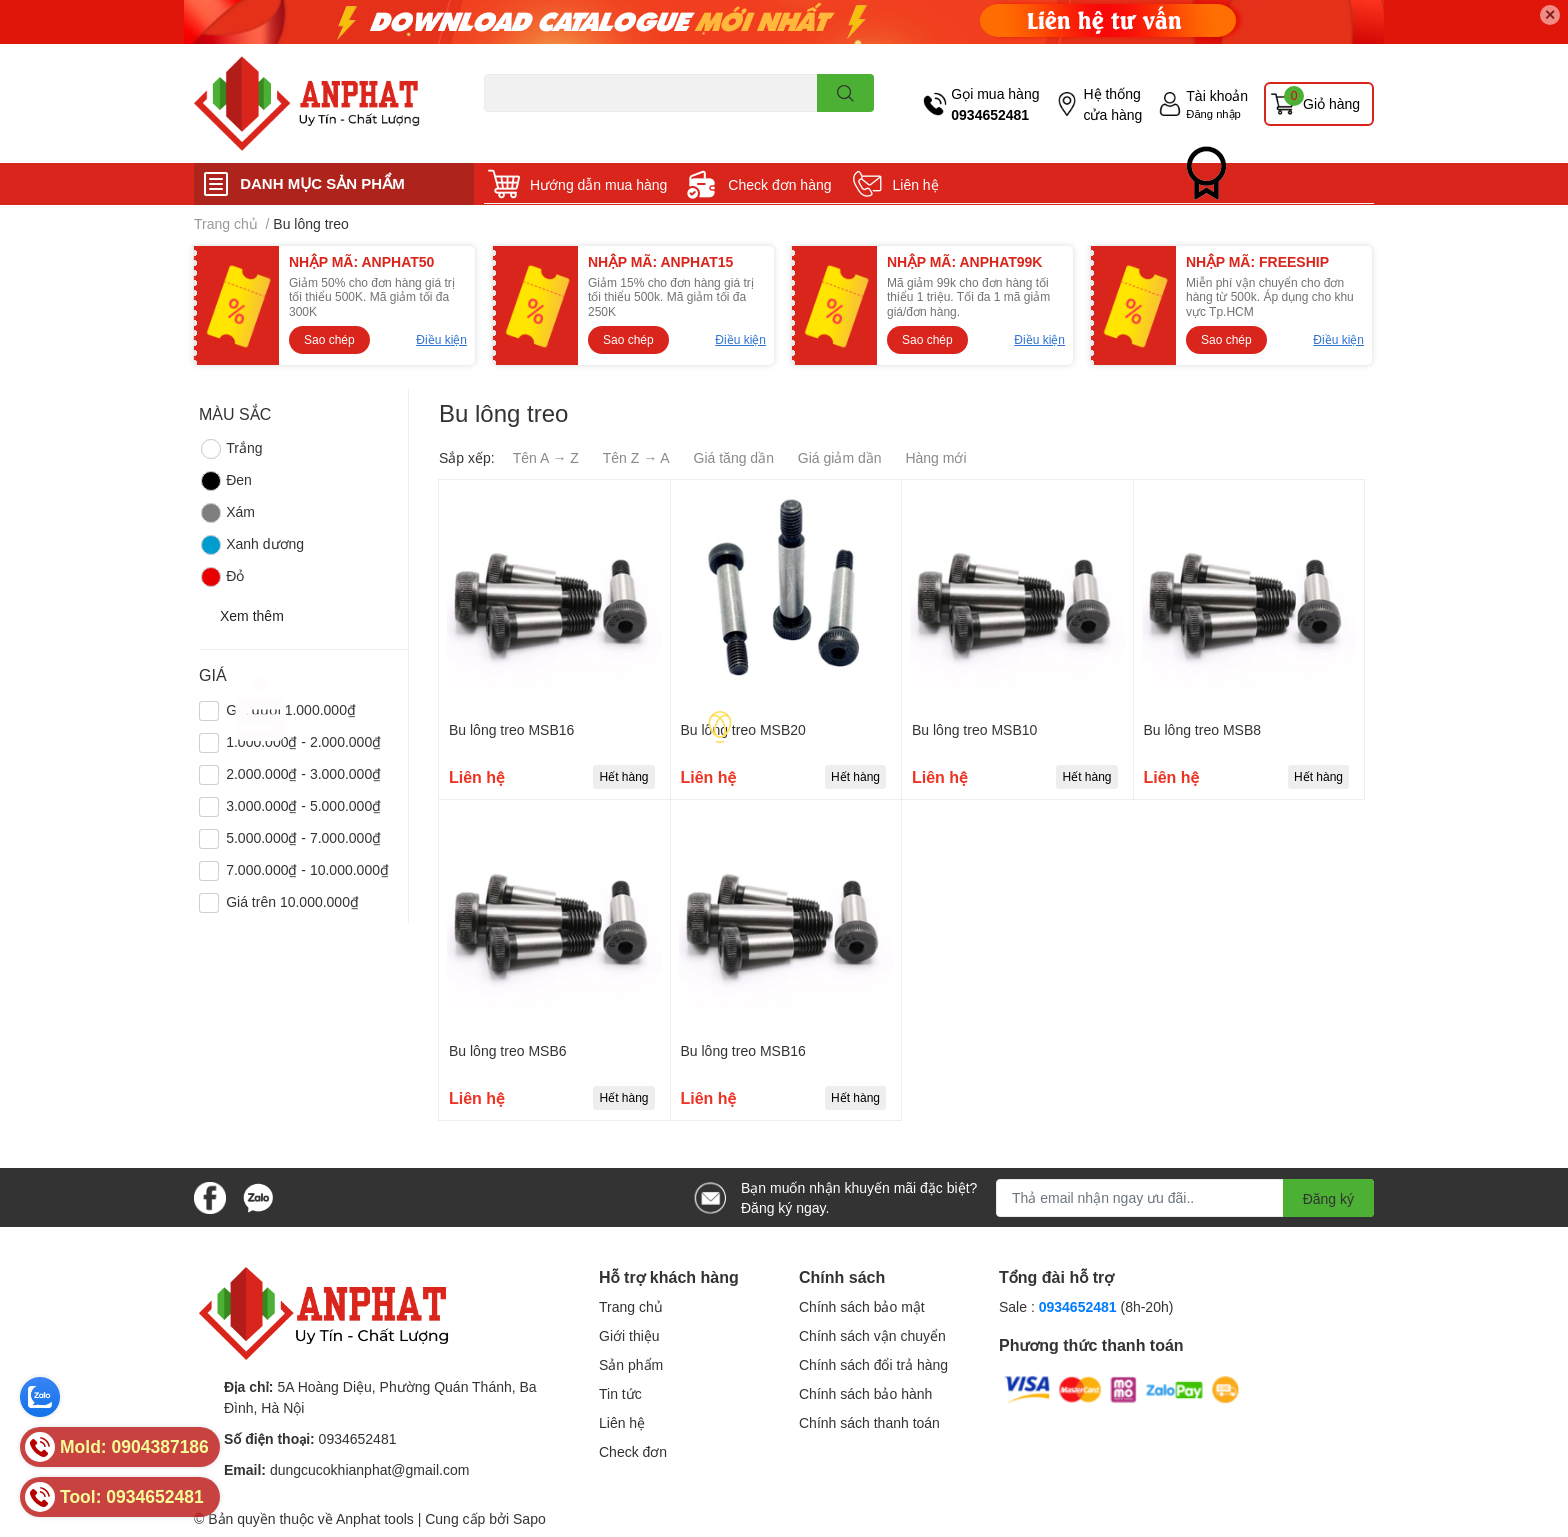  What do you see at coordinates (260, 708) in the screenshot?
I see `open the Sparkasse banking app` at bounding box center [260, 708].